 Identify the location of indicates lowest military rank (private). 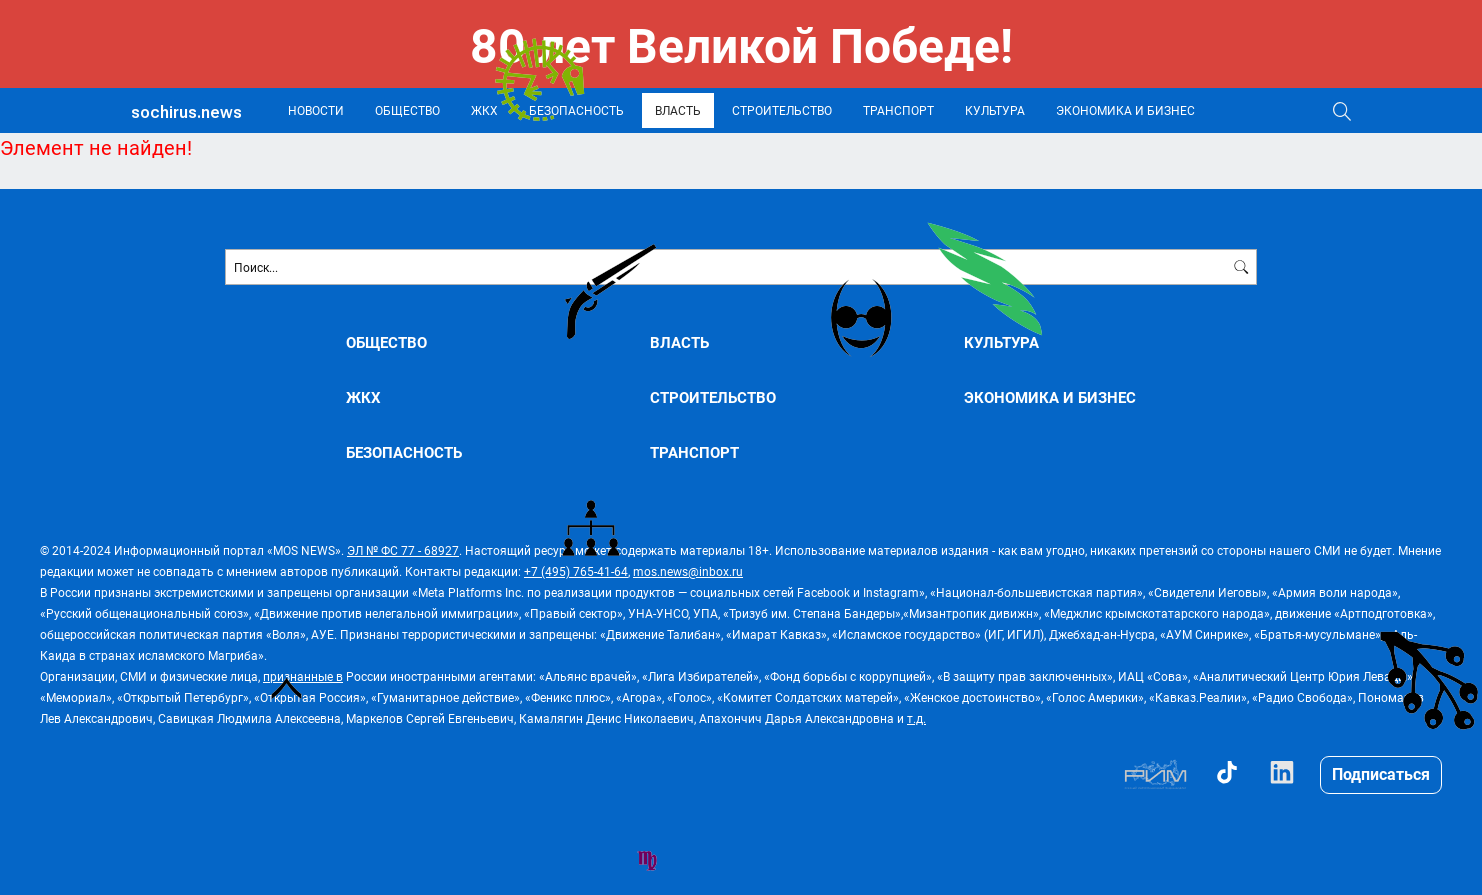
(286, 688).